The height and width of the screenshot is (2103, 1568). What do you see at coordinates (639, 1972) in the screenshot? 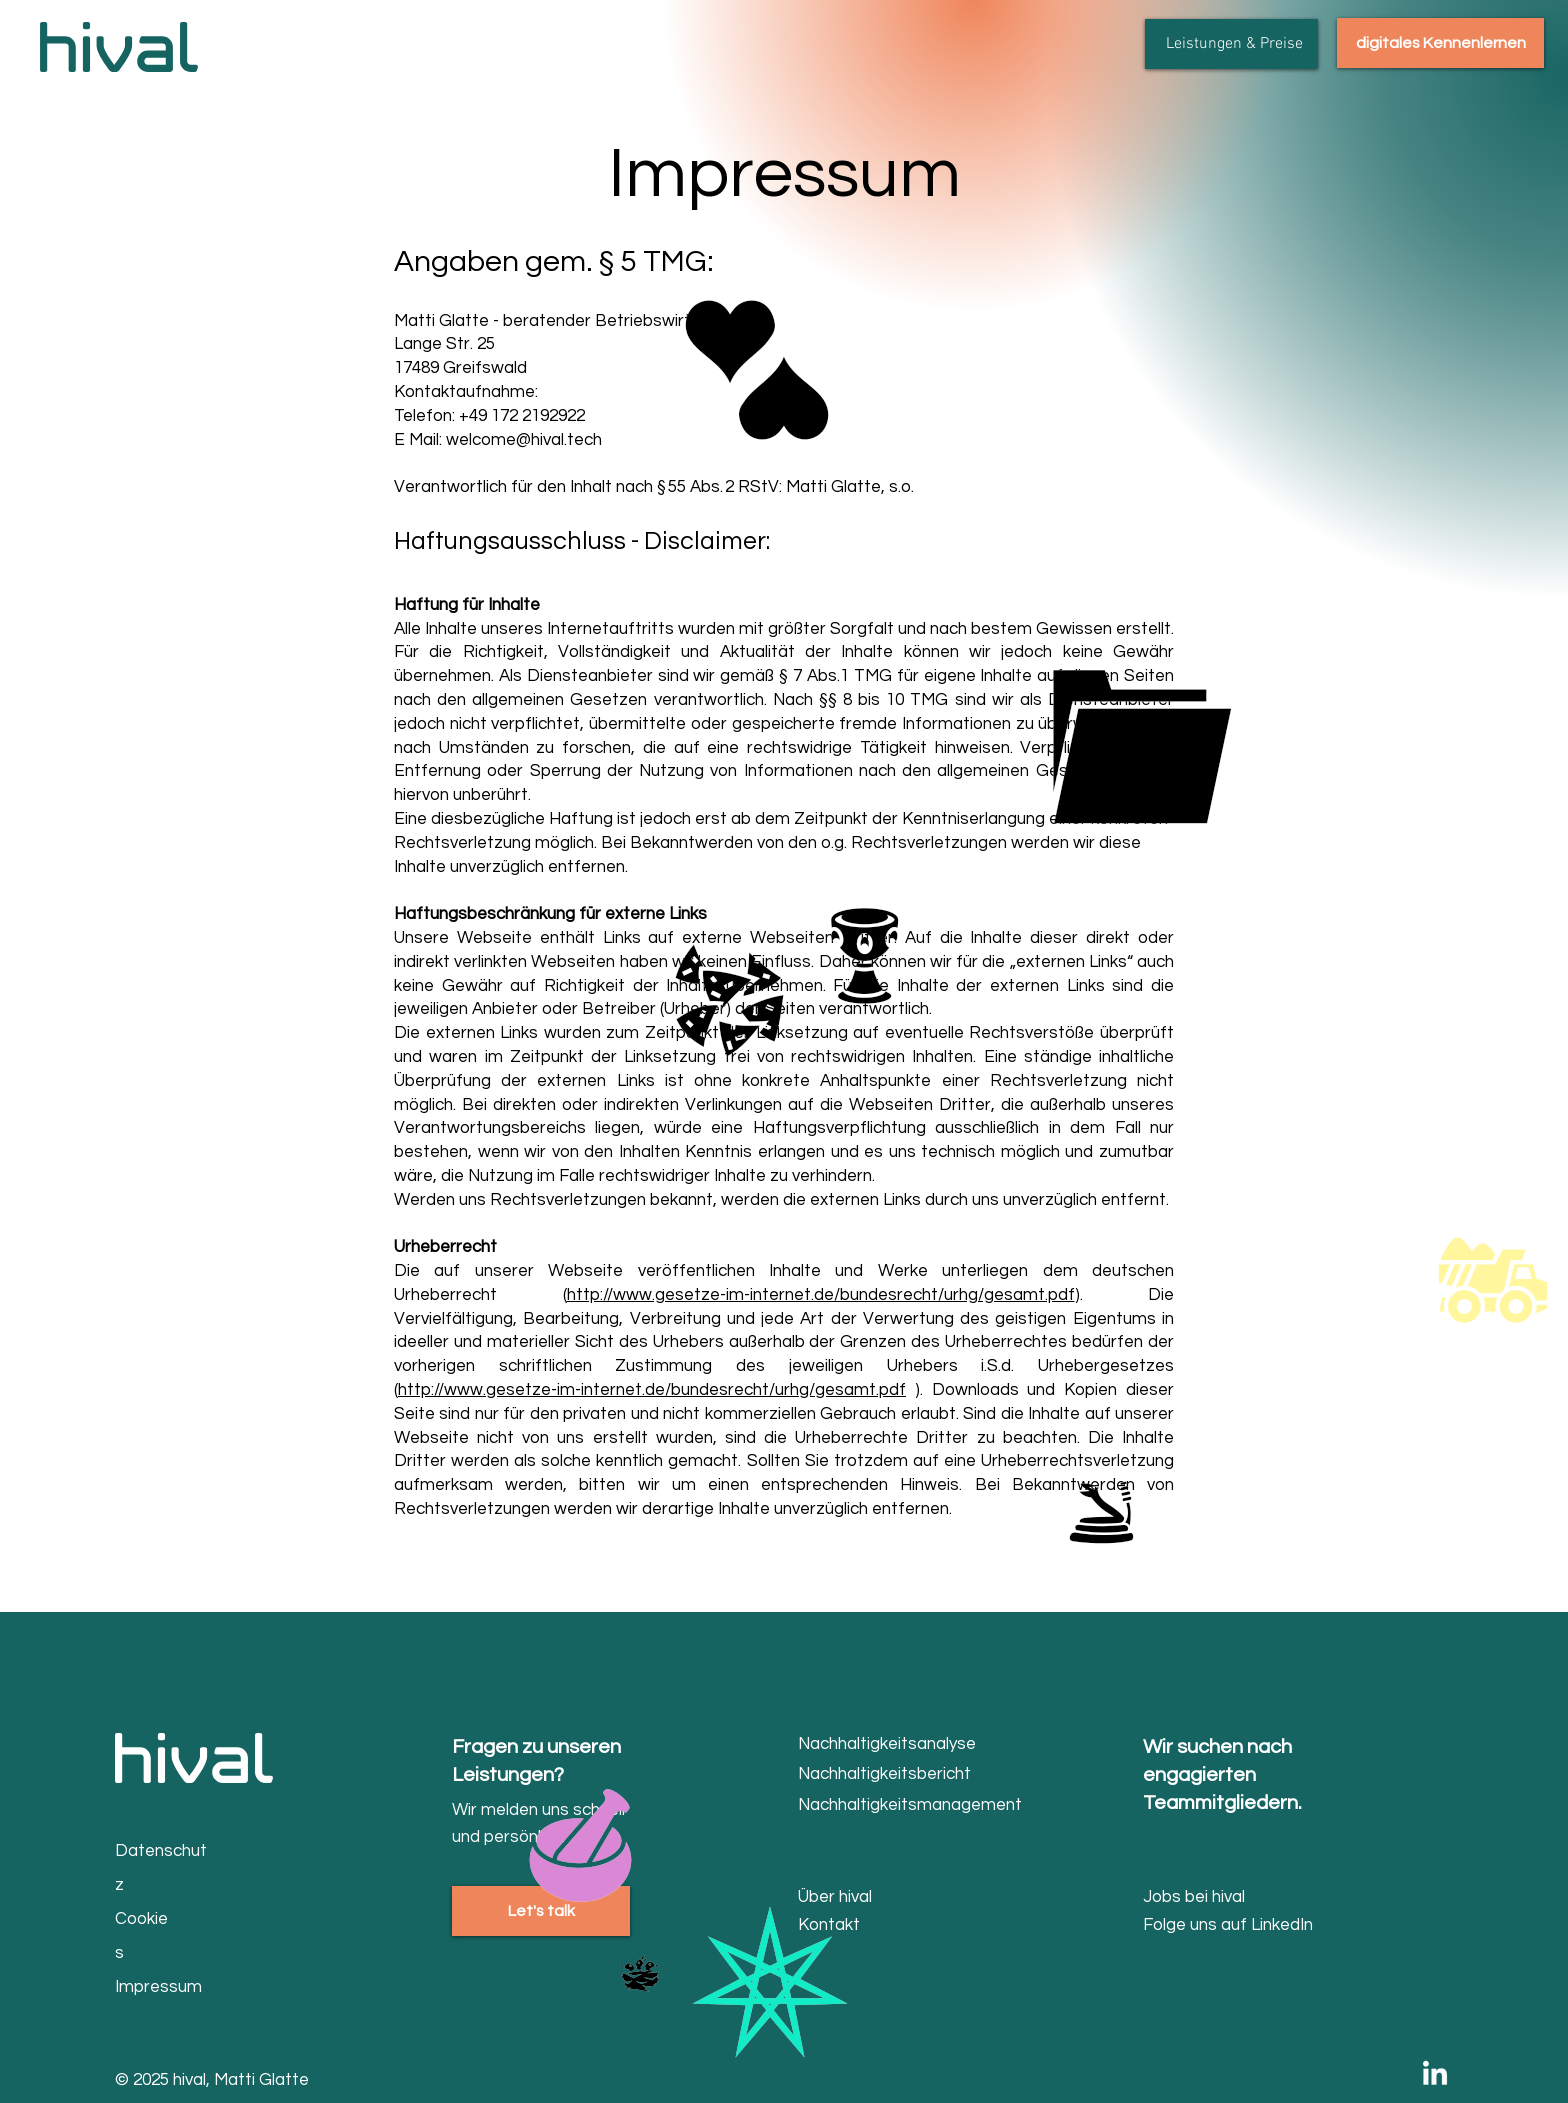
I see `view your nest or home feed` at bounding box center [639, 1972].